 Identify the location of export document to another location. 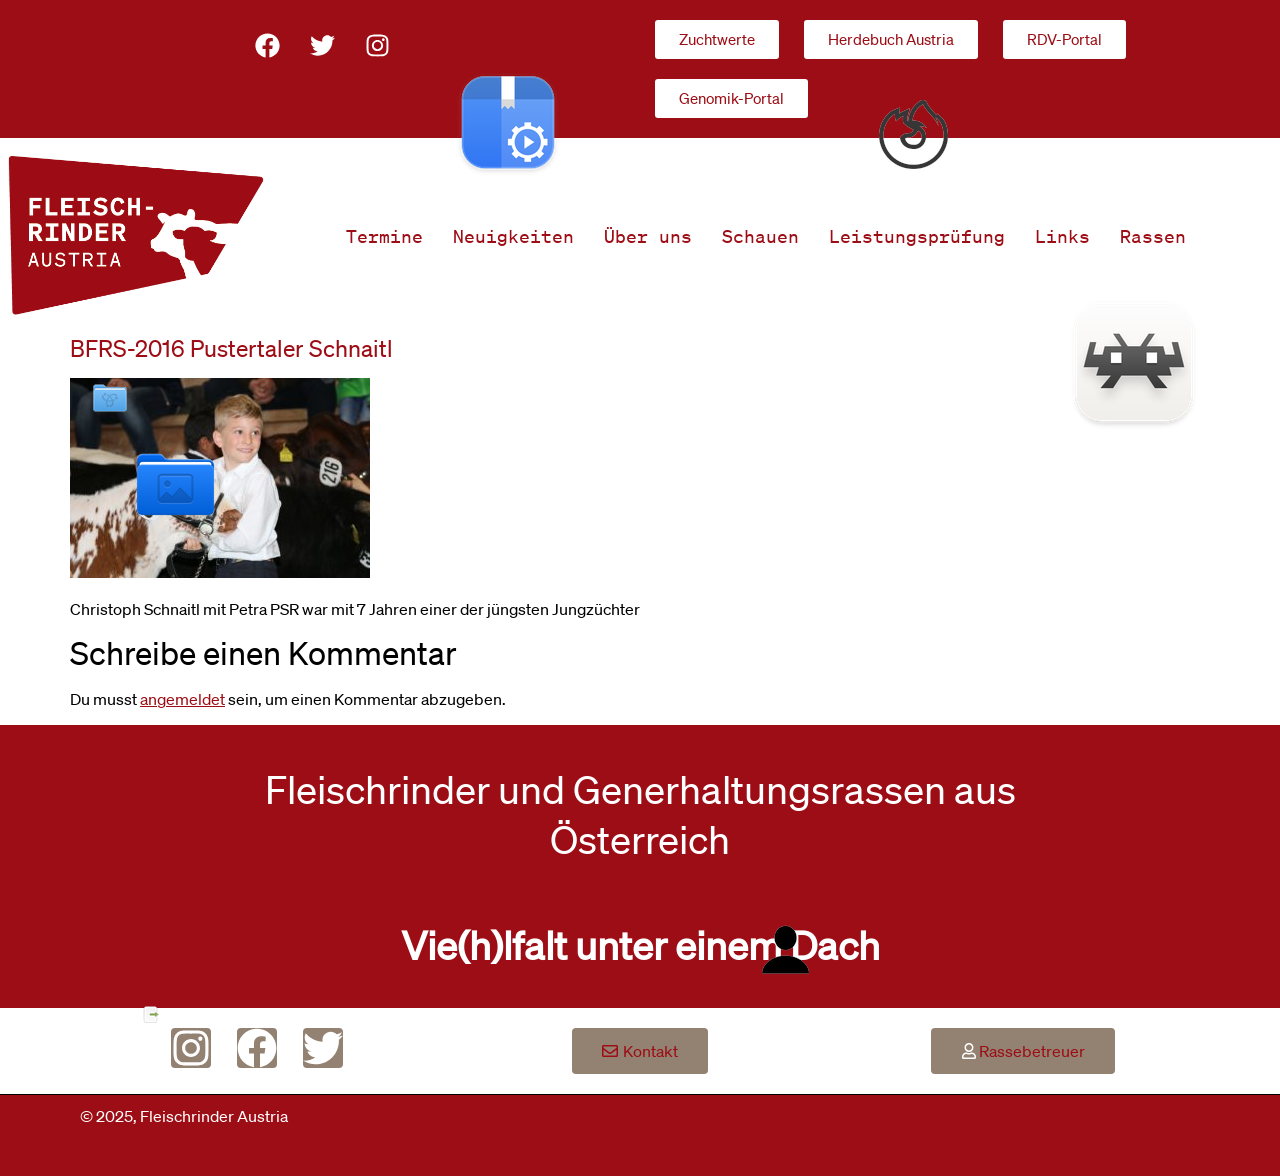
(150, 1014).